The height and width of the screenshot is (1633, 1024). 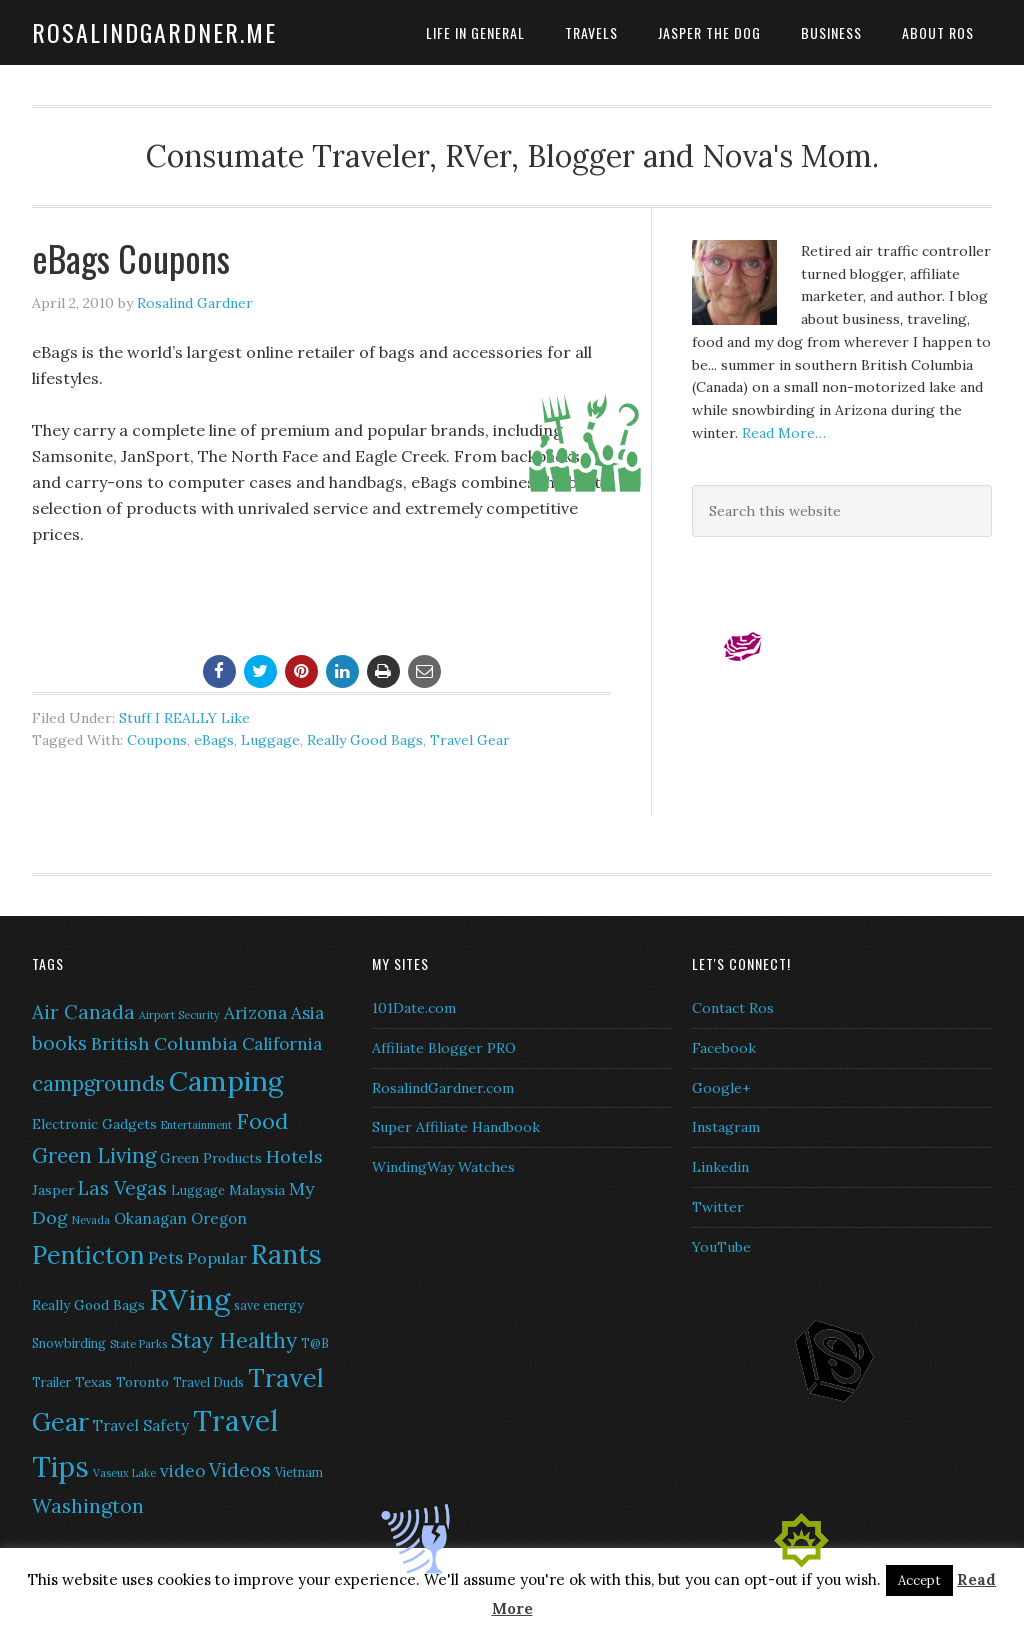 What do you see at coordinates (833, 1361) in the screenshot?
I see `access rune or magic stone inventory` at bounding box center [833, 1361].